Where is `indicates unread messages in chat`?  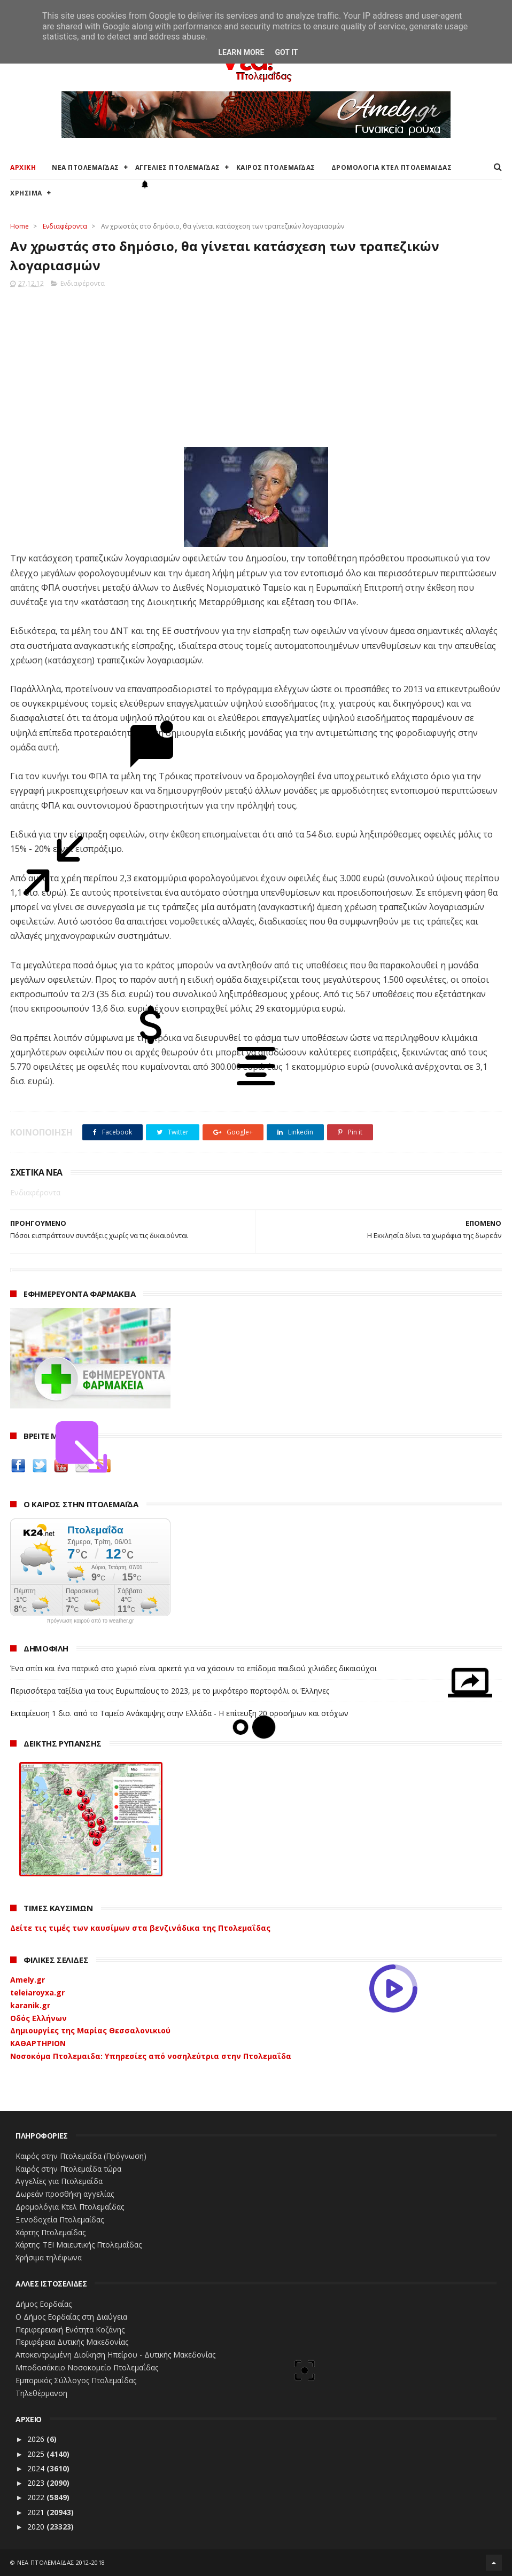 indicates unread messages in chat is located at coordinates (152, 746).